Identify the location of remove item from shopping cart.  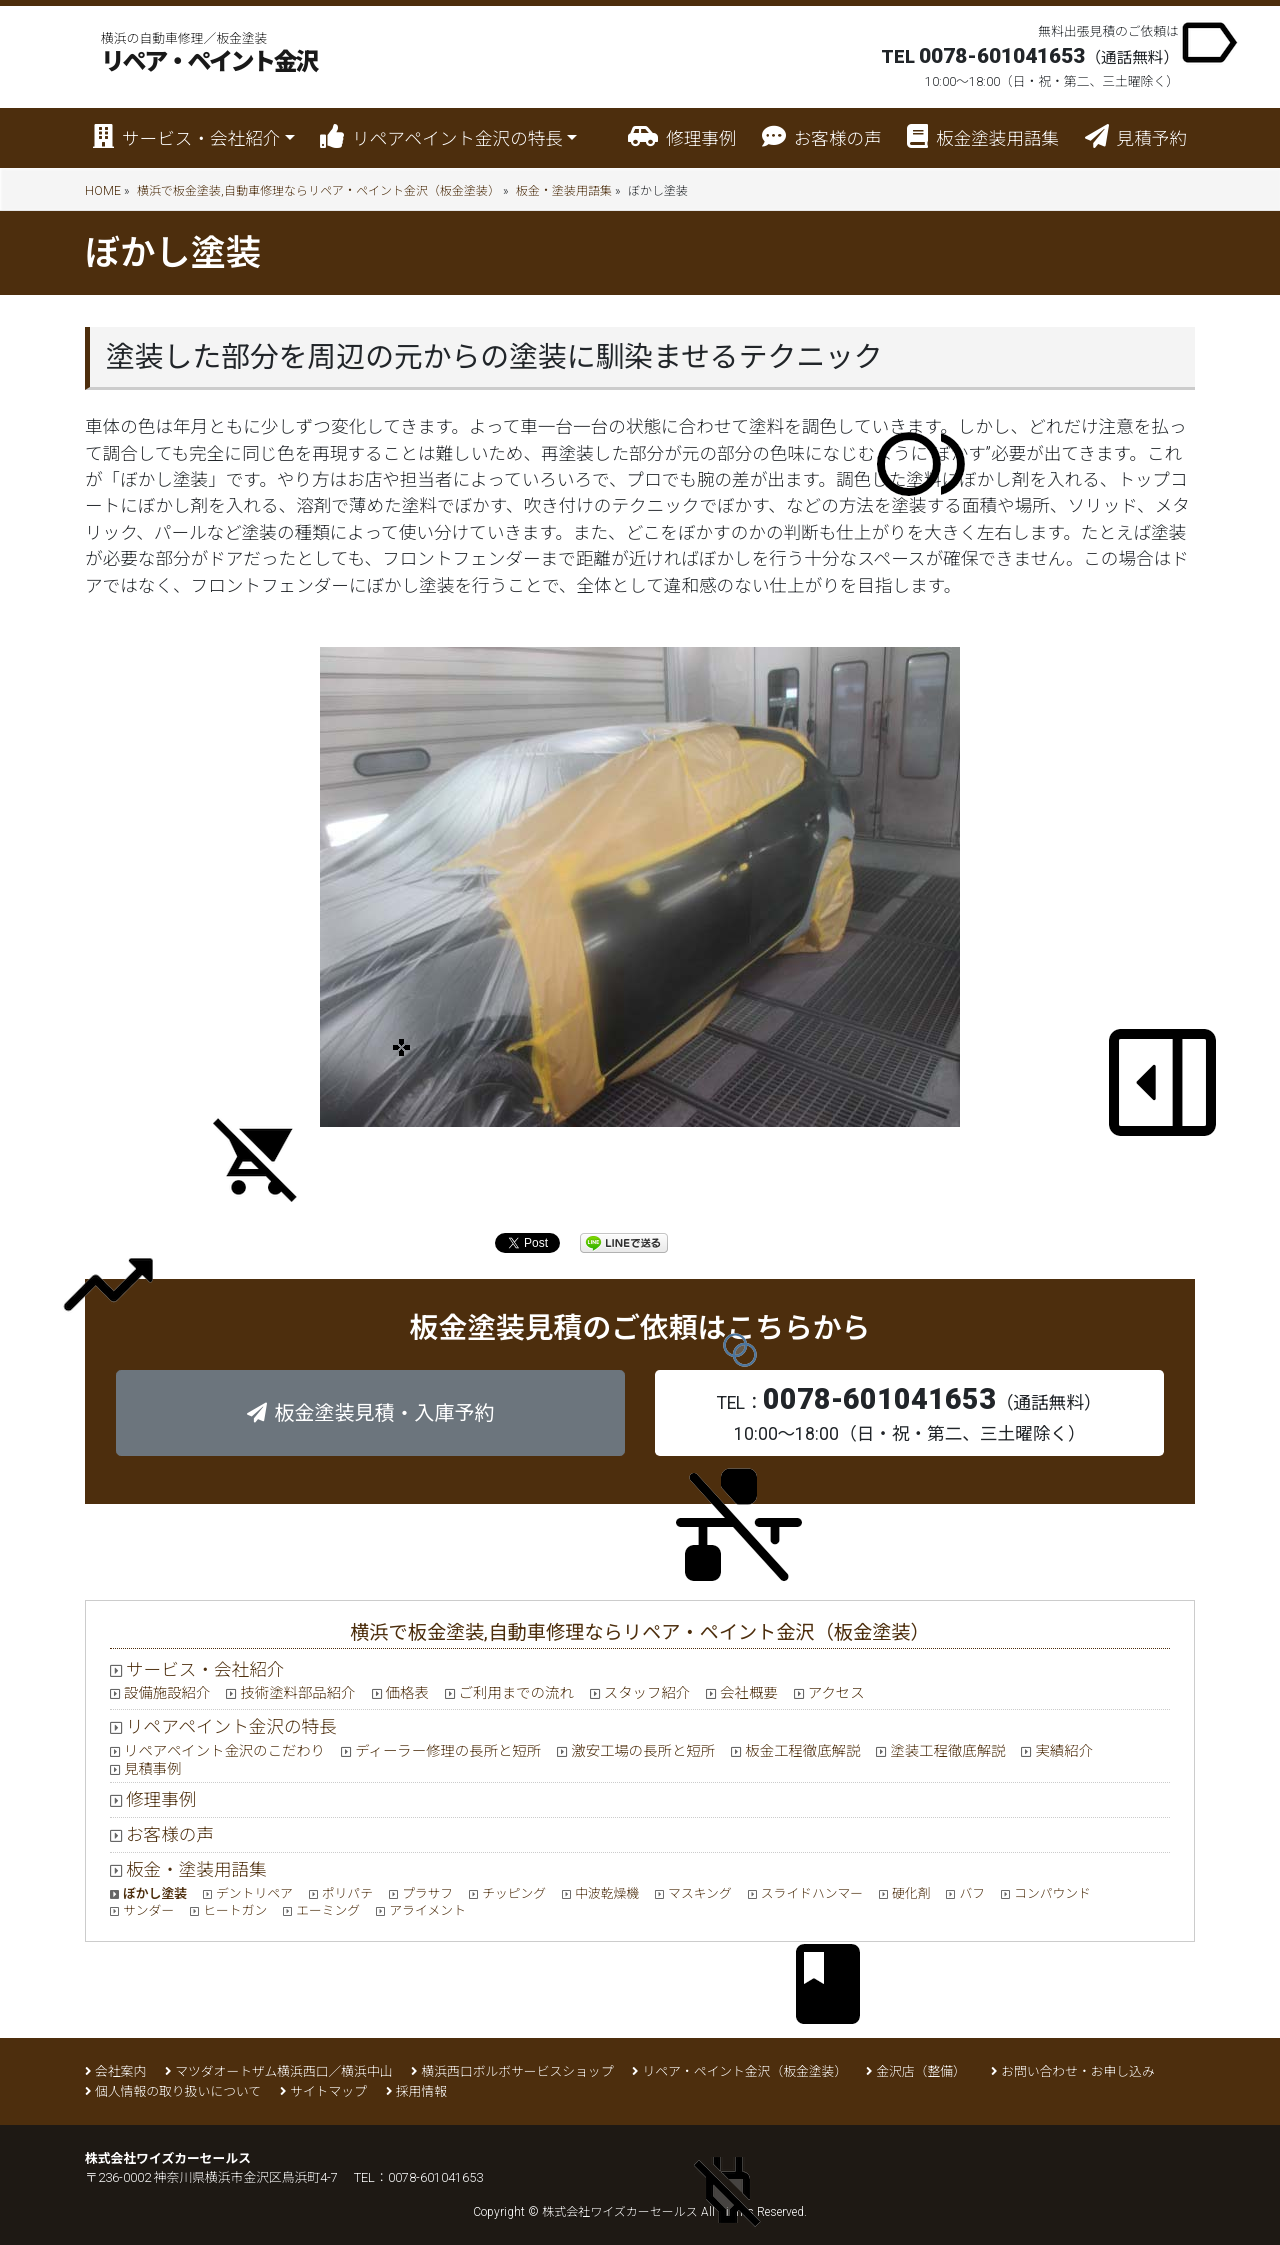
(257, 1158).